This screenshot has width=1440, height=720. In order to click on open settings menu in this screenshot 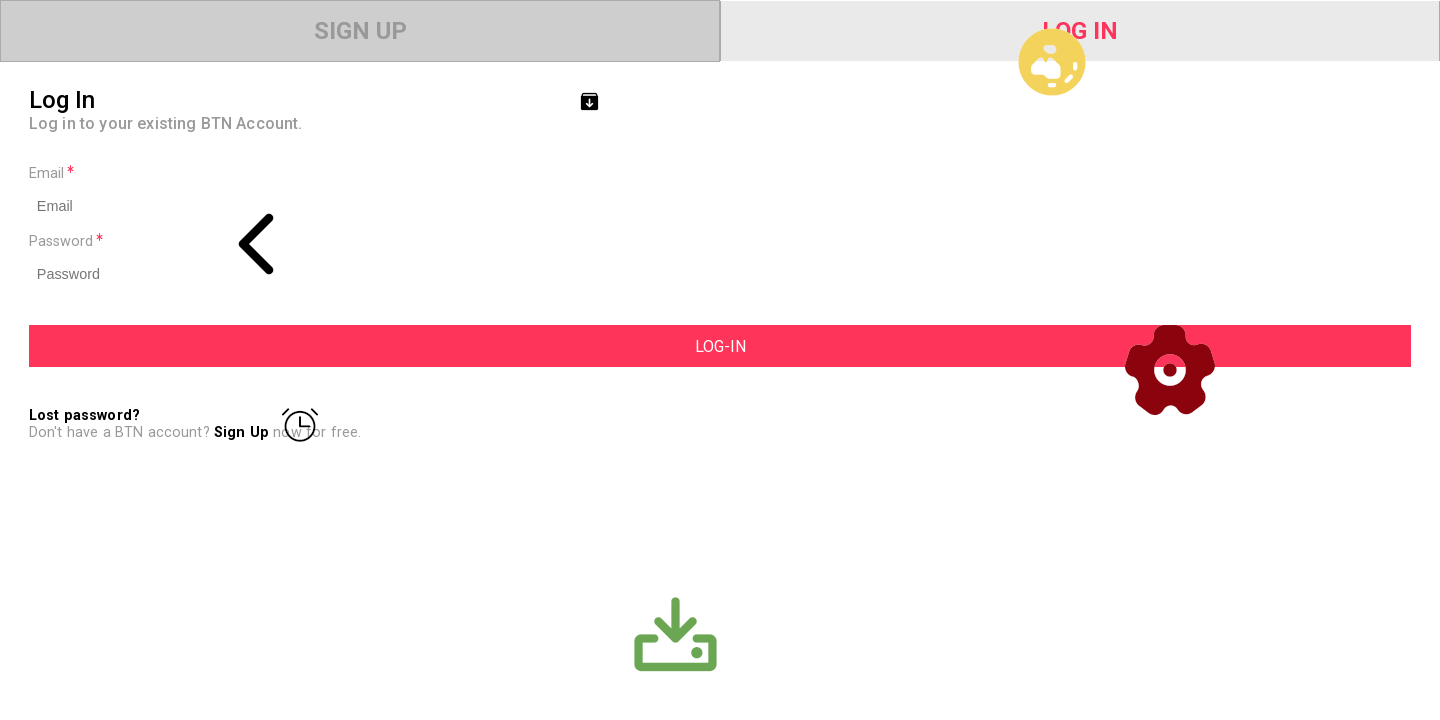, I will do `click(1170, 370)`.